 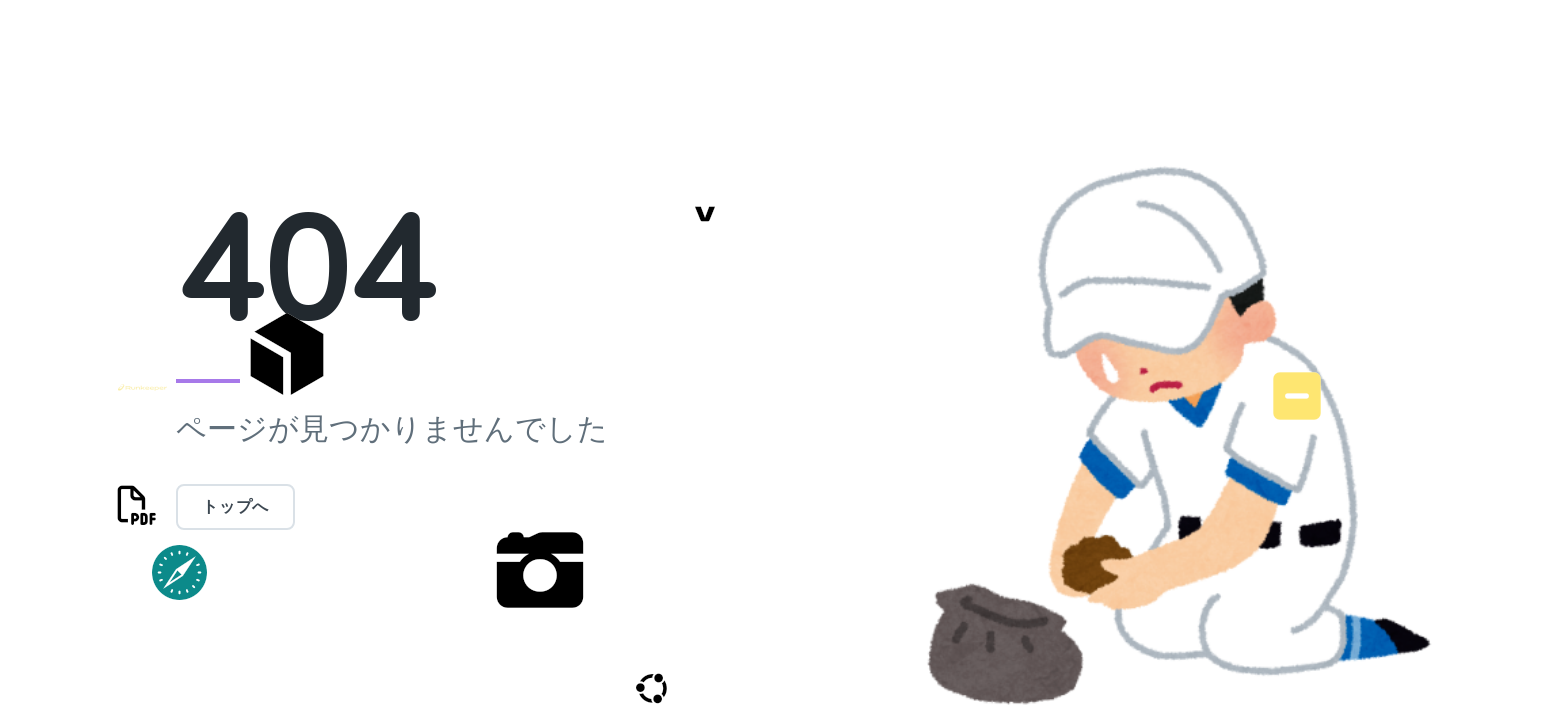 I want to click on access box cloud storage, so click(x=287, y=355).